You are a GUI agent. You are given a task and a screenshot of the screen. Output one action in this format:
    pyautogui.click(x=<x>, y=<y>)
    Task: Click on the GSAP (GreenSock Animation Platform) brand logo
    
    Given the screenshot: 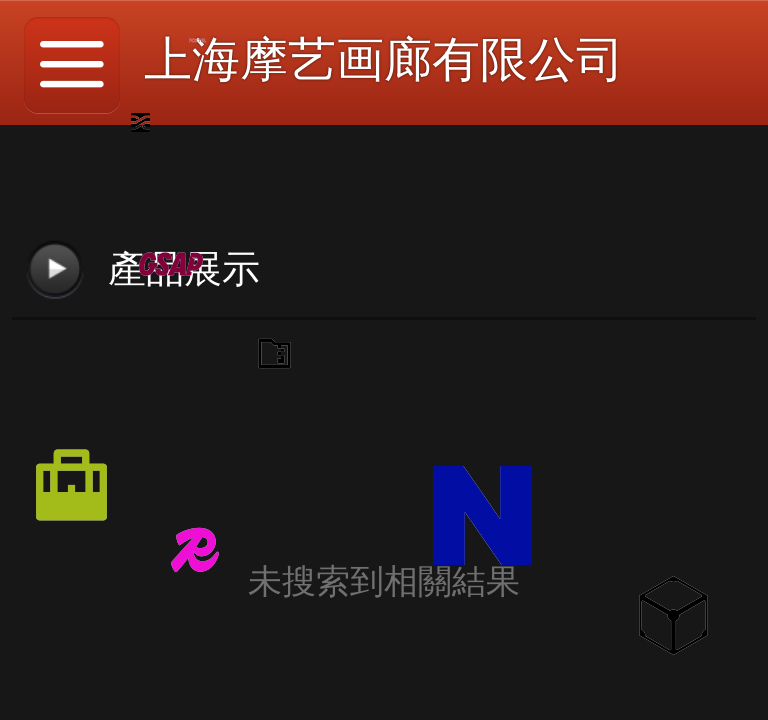 What is the action you would take?
    pyautogui.click(x=171, y=264)
    